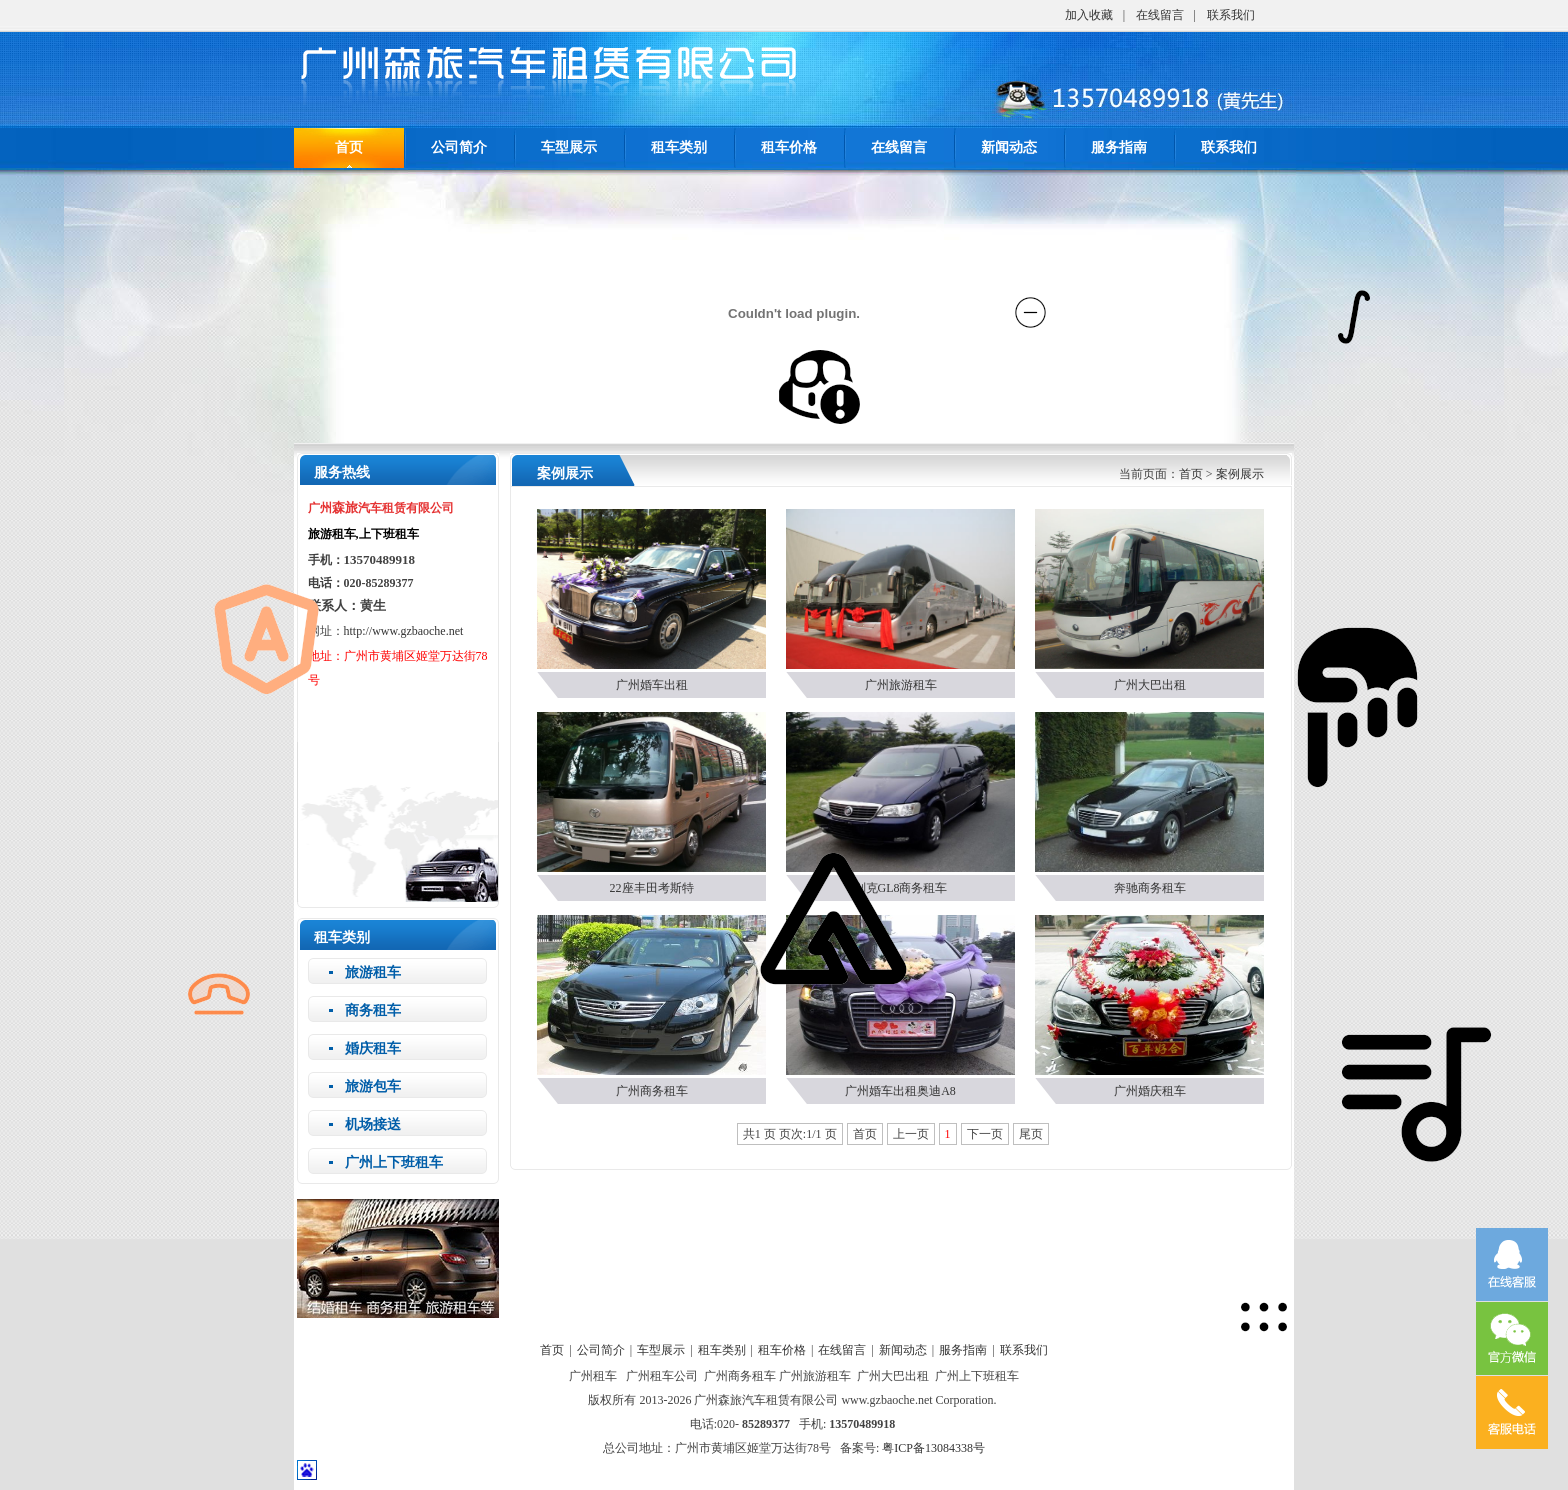  I want to click on view your music playlist, so click(1416, 1094).